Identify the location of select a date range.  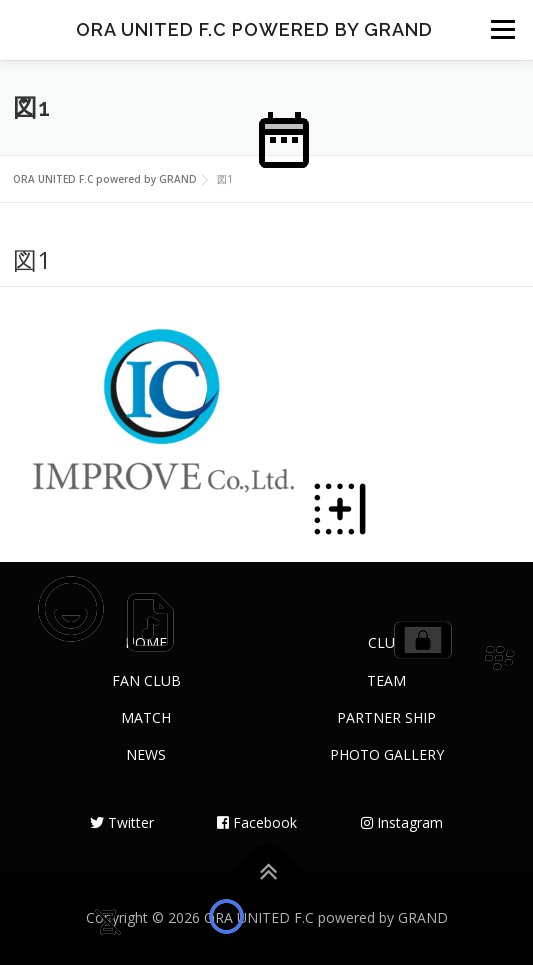
(284, 140).